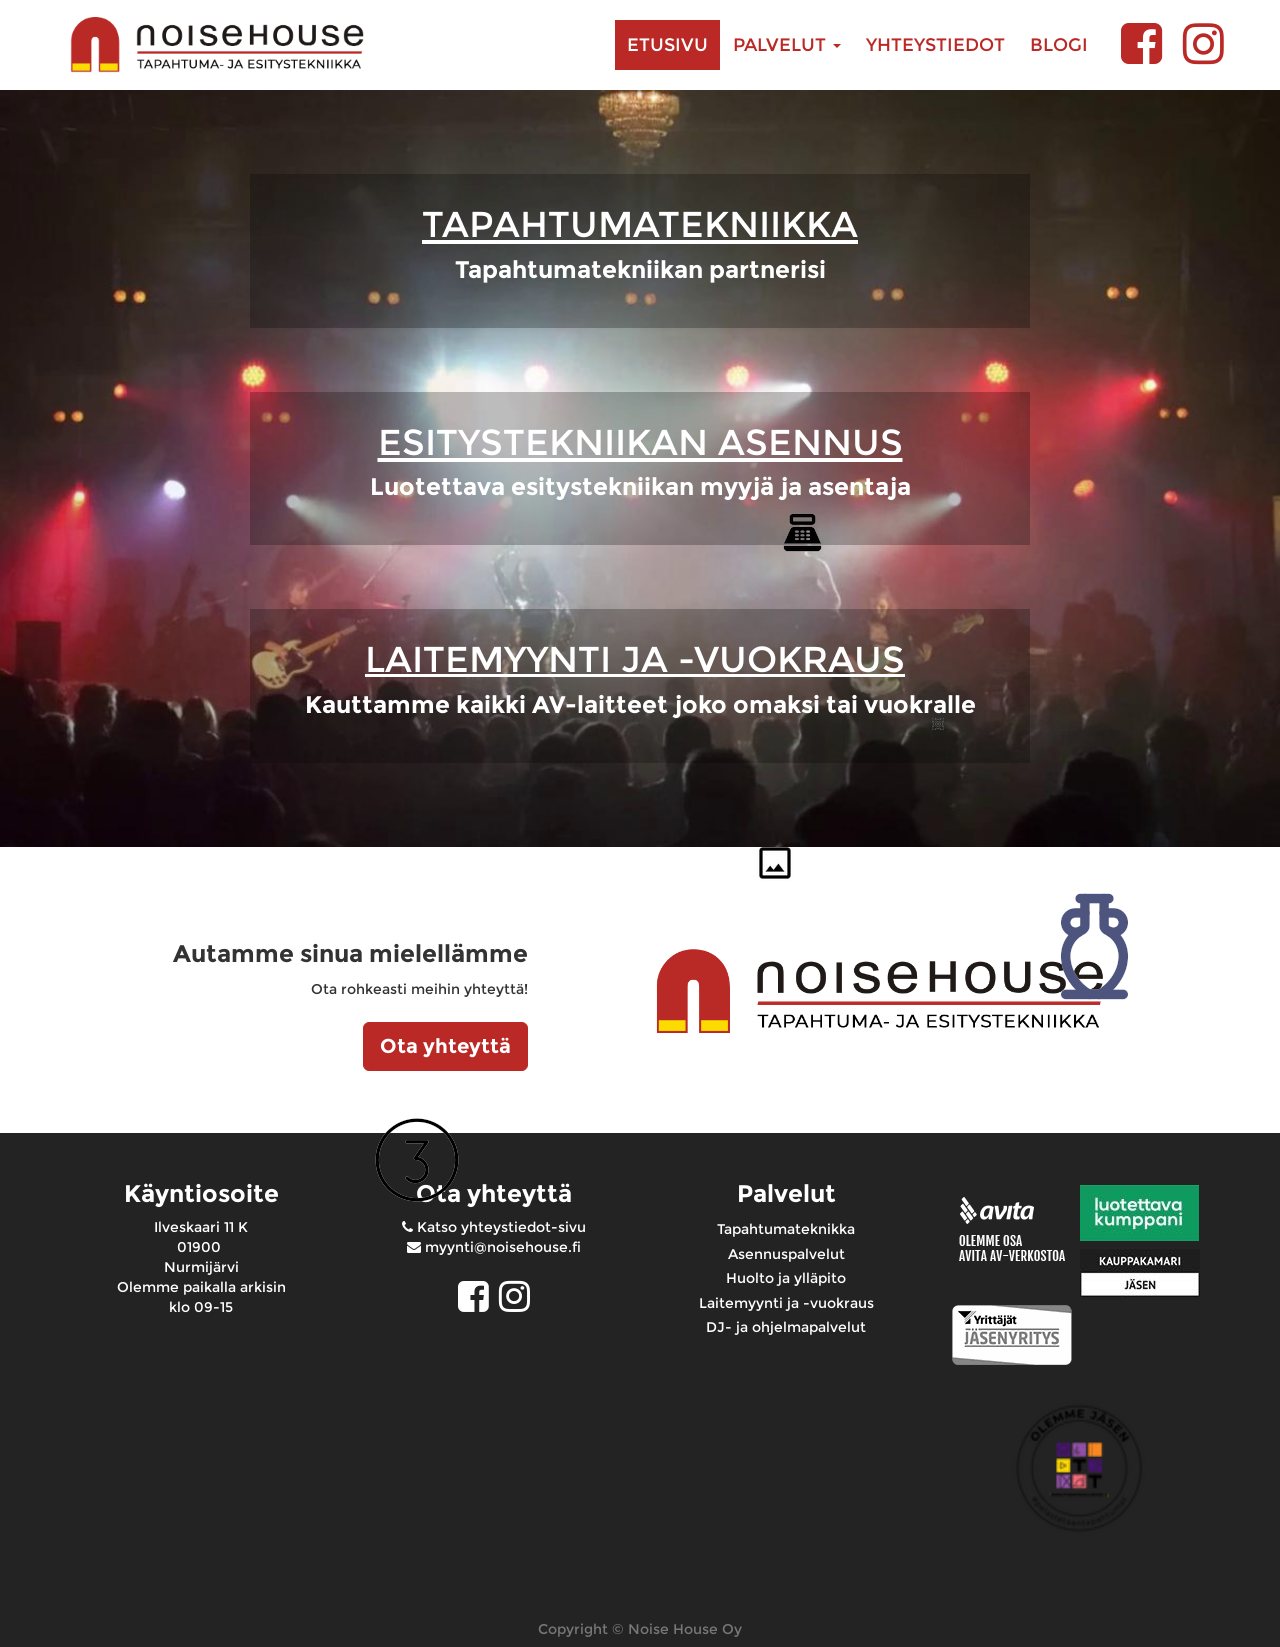  What do you see at coordinates (1094, 946) in the screenshot?
I see `browse historical or ancient artifacts` at bounding box center [1094, 946].